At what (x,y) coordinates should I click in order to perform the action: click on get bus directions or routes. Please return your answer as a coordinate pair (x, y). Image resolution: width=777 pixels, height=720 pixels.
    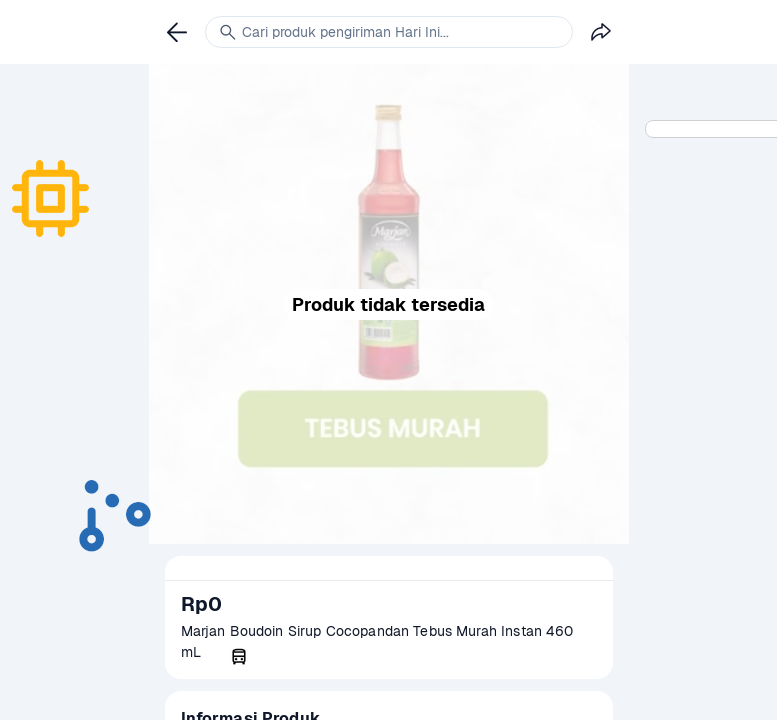
    Looking at the image, I should click on (239, 657).